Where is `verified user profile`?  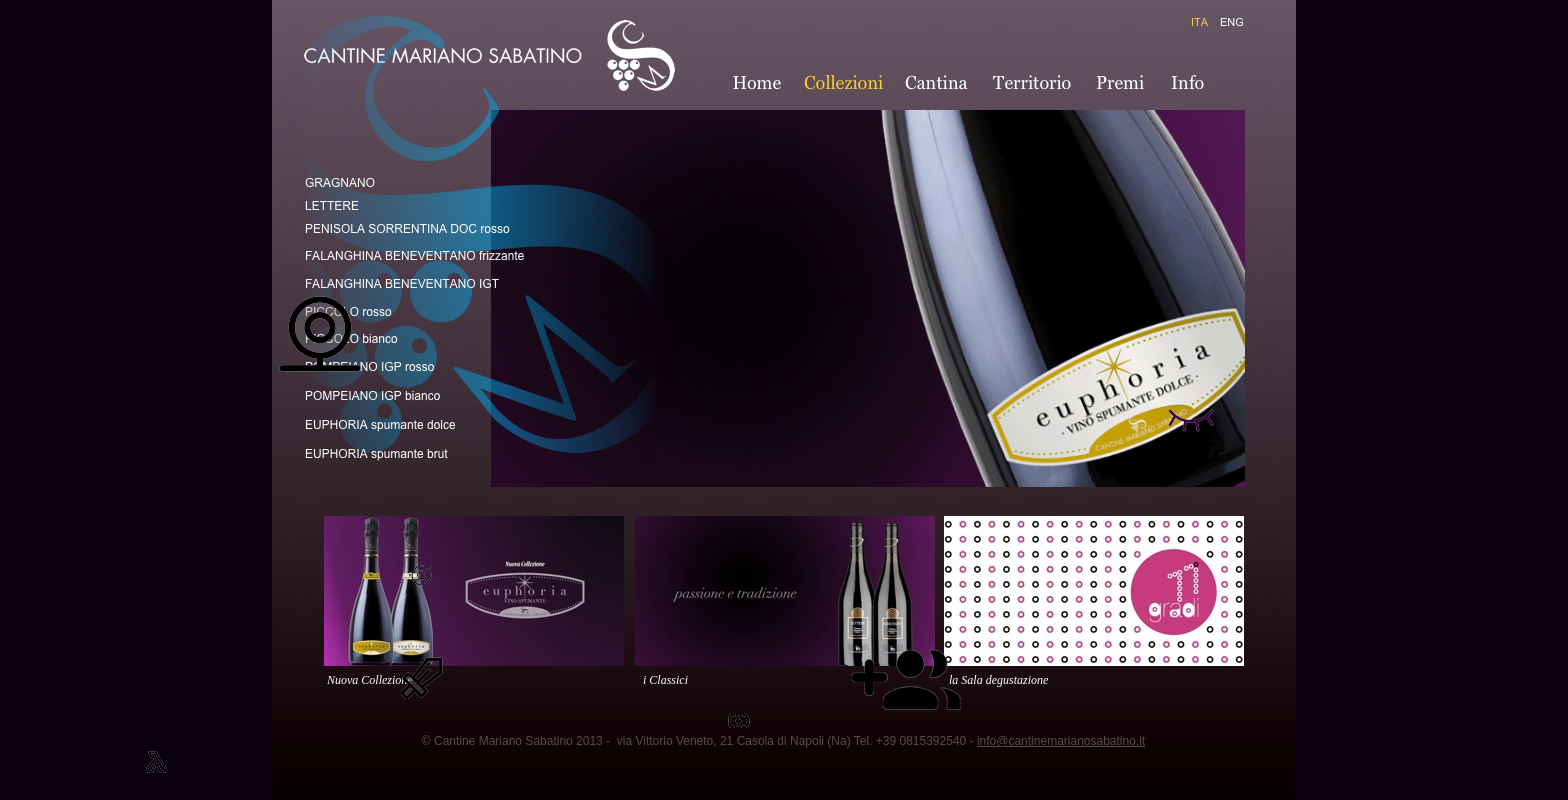 verified user profile is located at coordinates (421, 575).